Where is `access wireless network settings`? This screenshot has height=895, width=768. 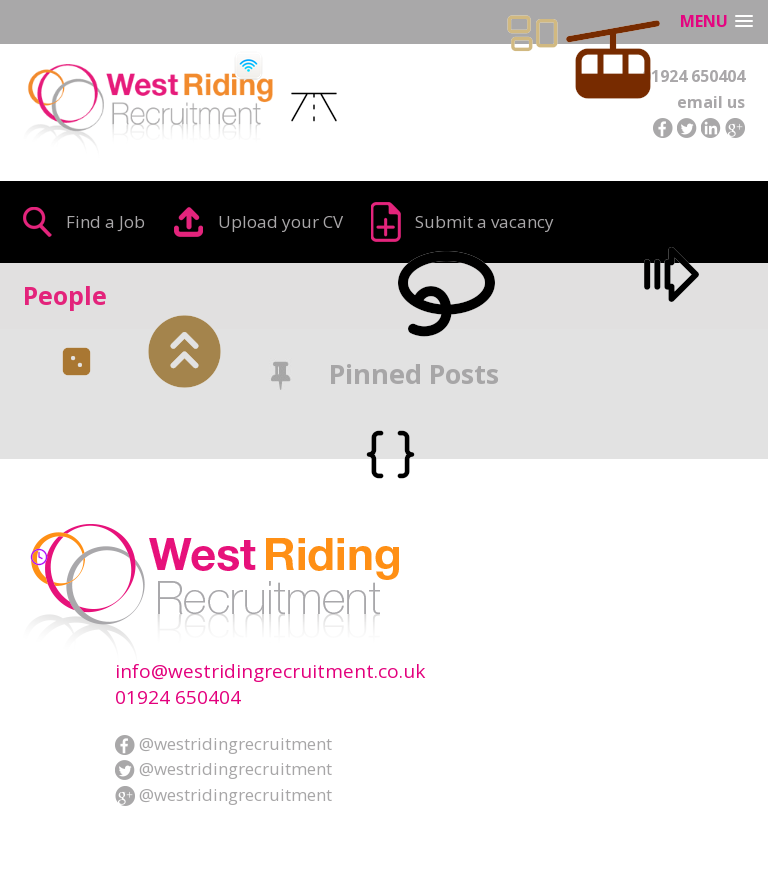
access wireless network settings is located at coordinates (248, 65).